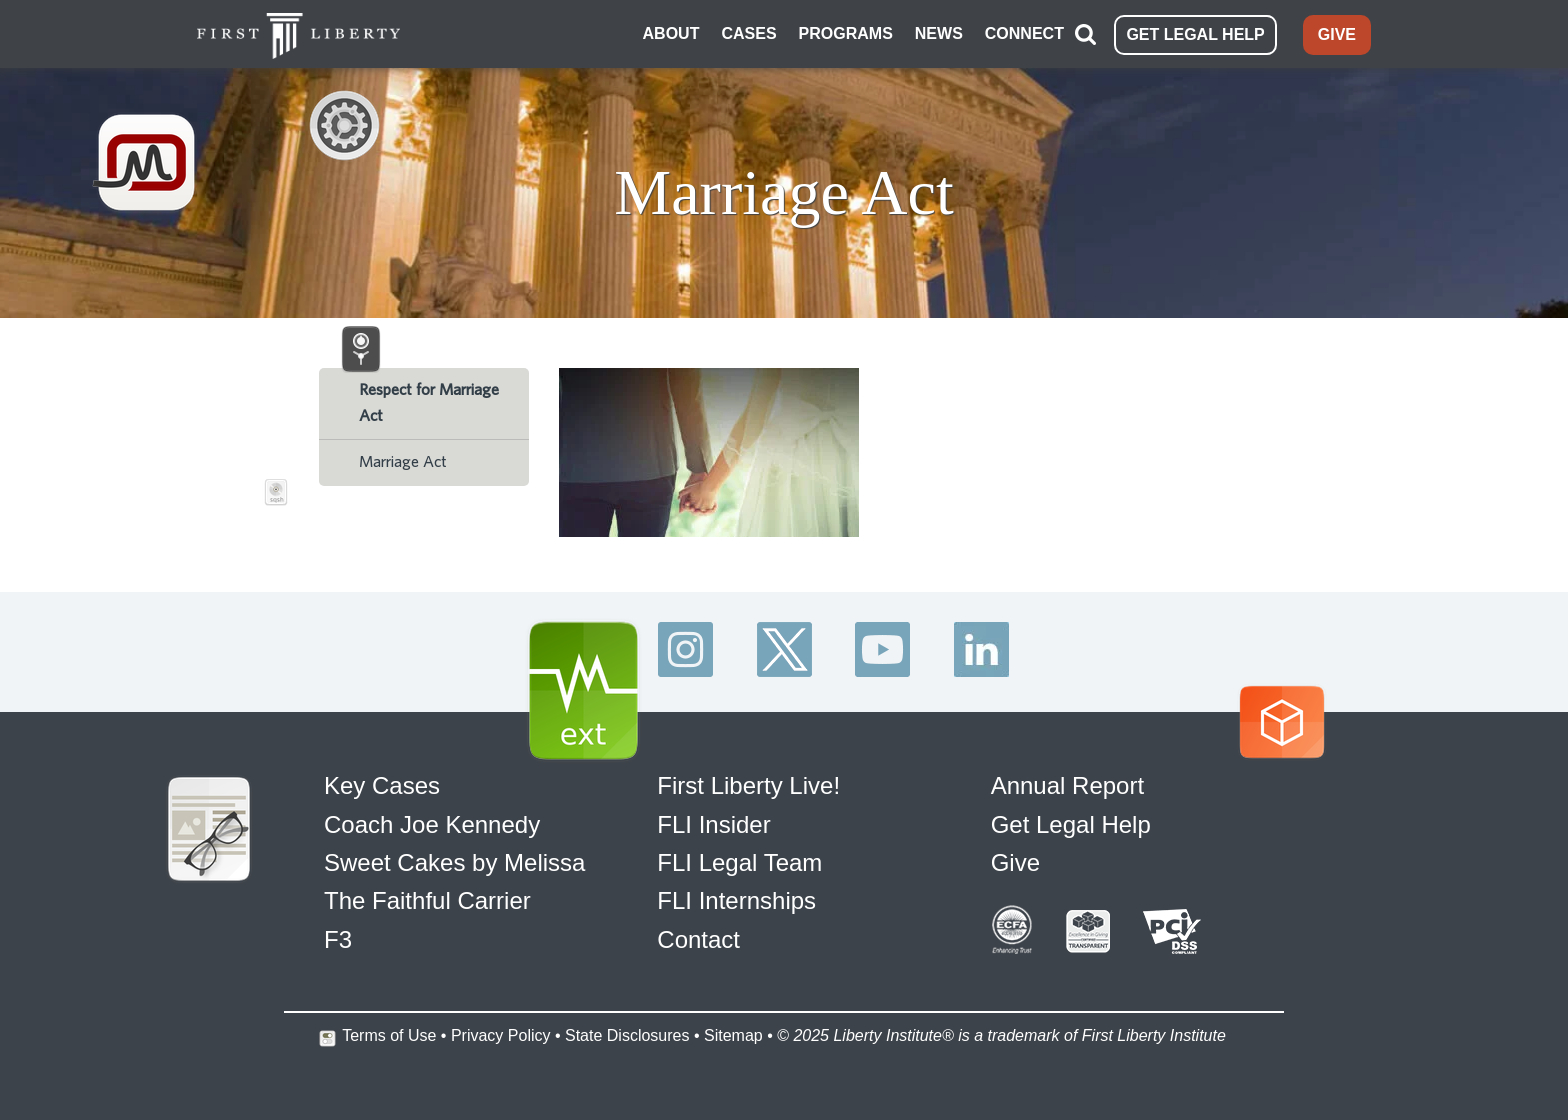 The width and height of the screenshot is (1568, 1120). Describe the element at coordinates (583, 690) in the screenshot. I see `virtualbox extension pack file` at that location.